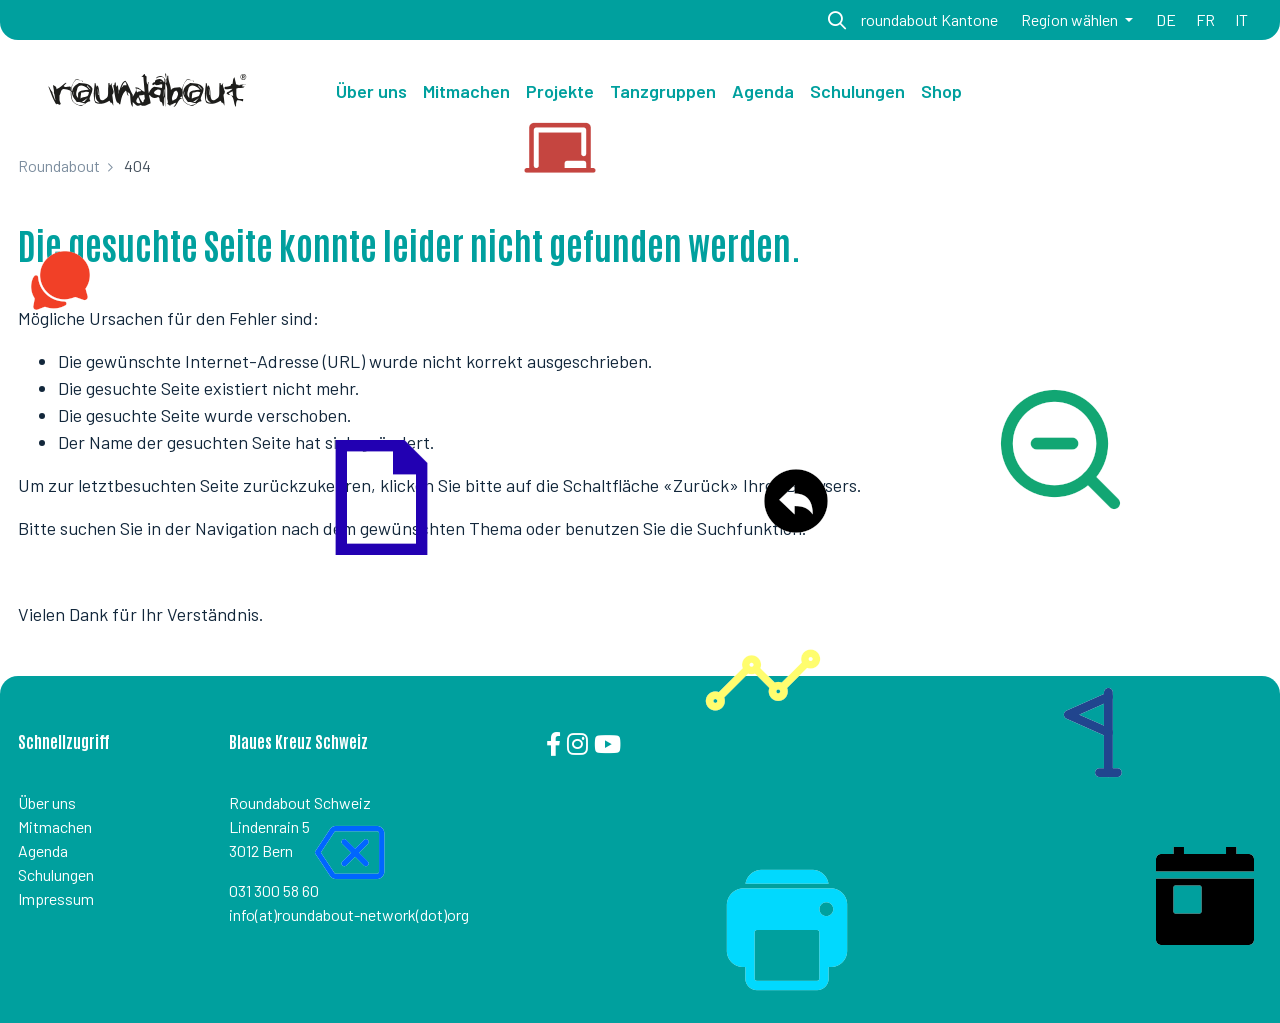 The height and width of the screenshot is (1023, 1280). I want to click on zoom out to see more content, so click(1060, 449).